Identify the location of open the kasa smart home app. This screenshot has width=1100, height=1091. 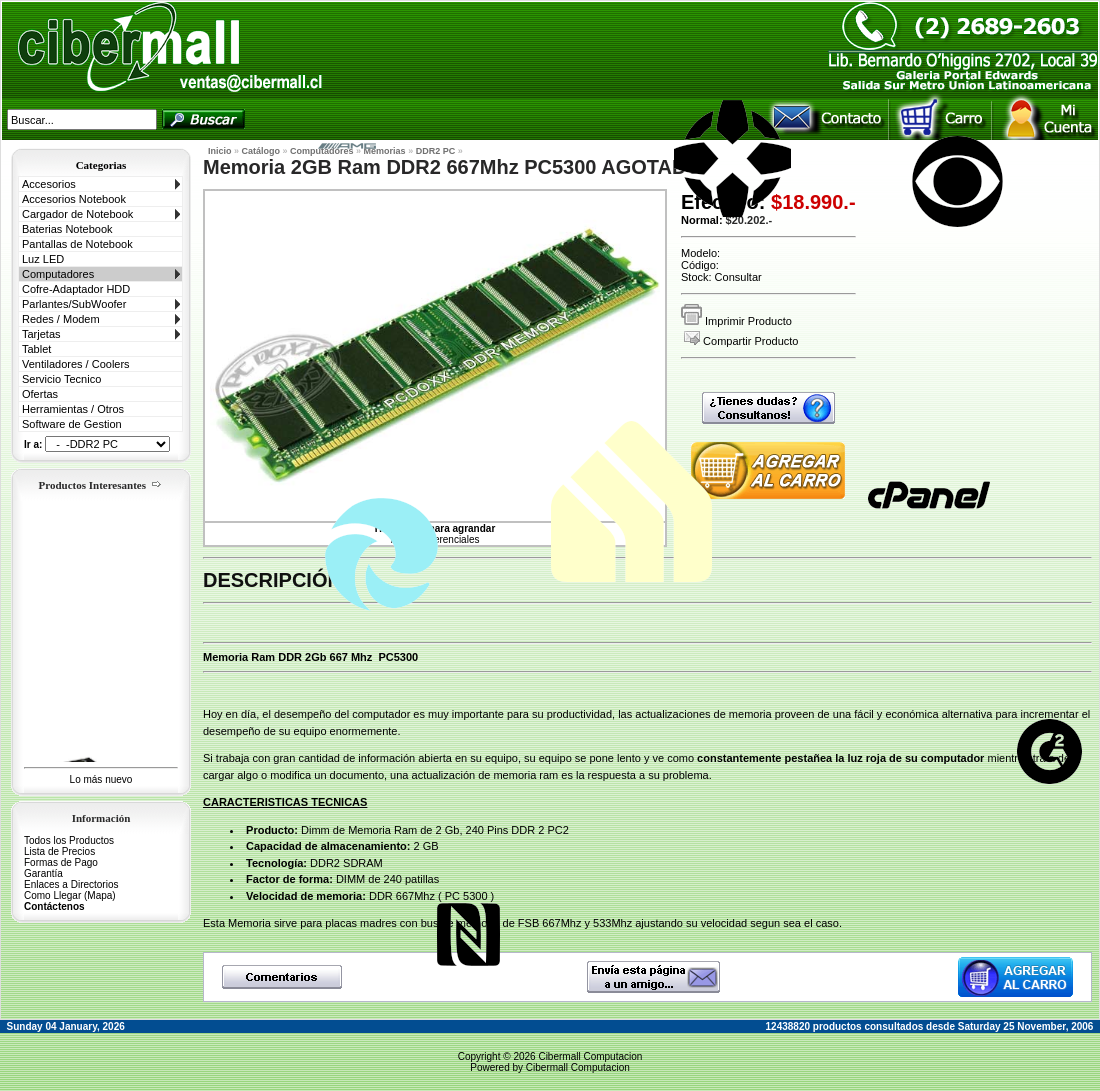
(631, 501).